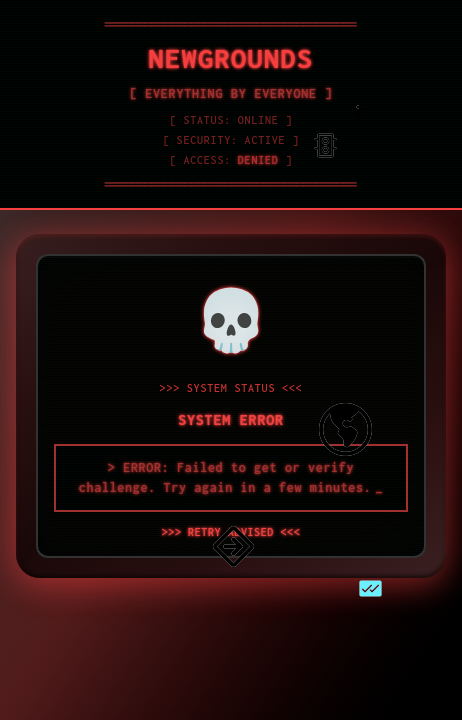 The image size is (462, 720). I want to click on view region or language settings, so click(345, 429).